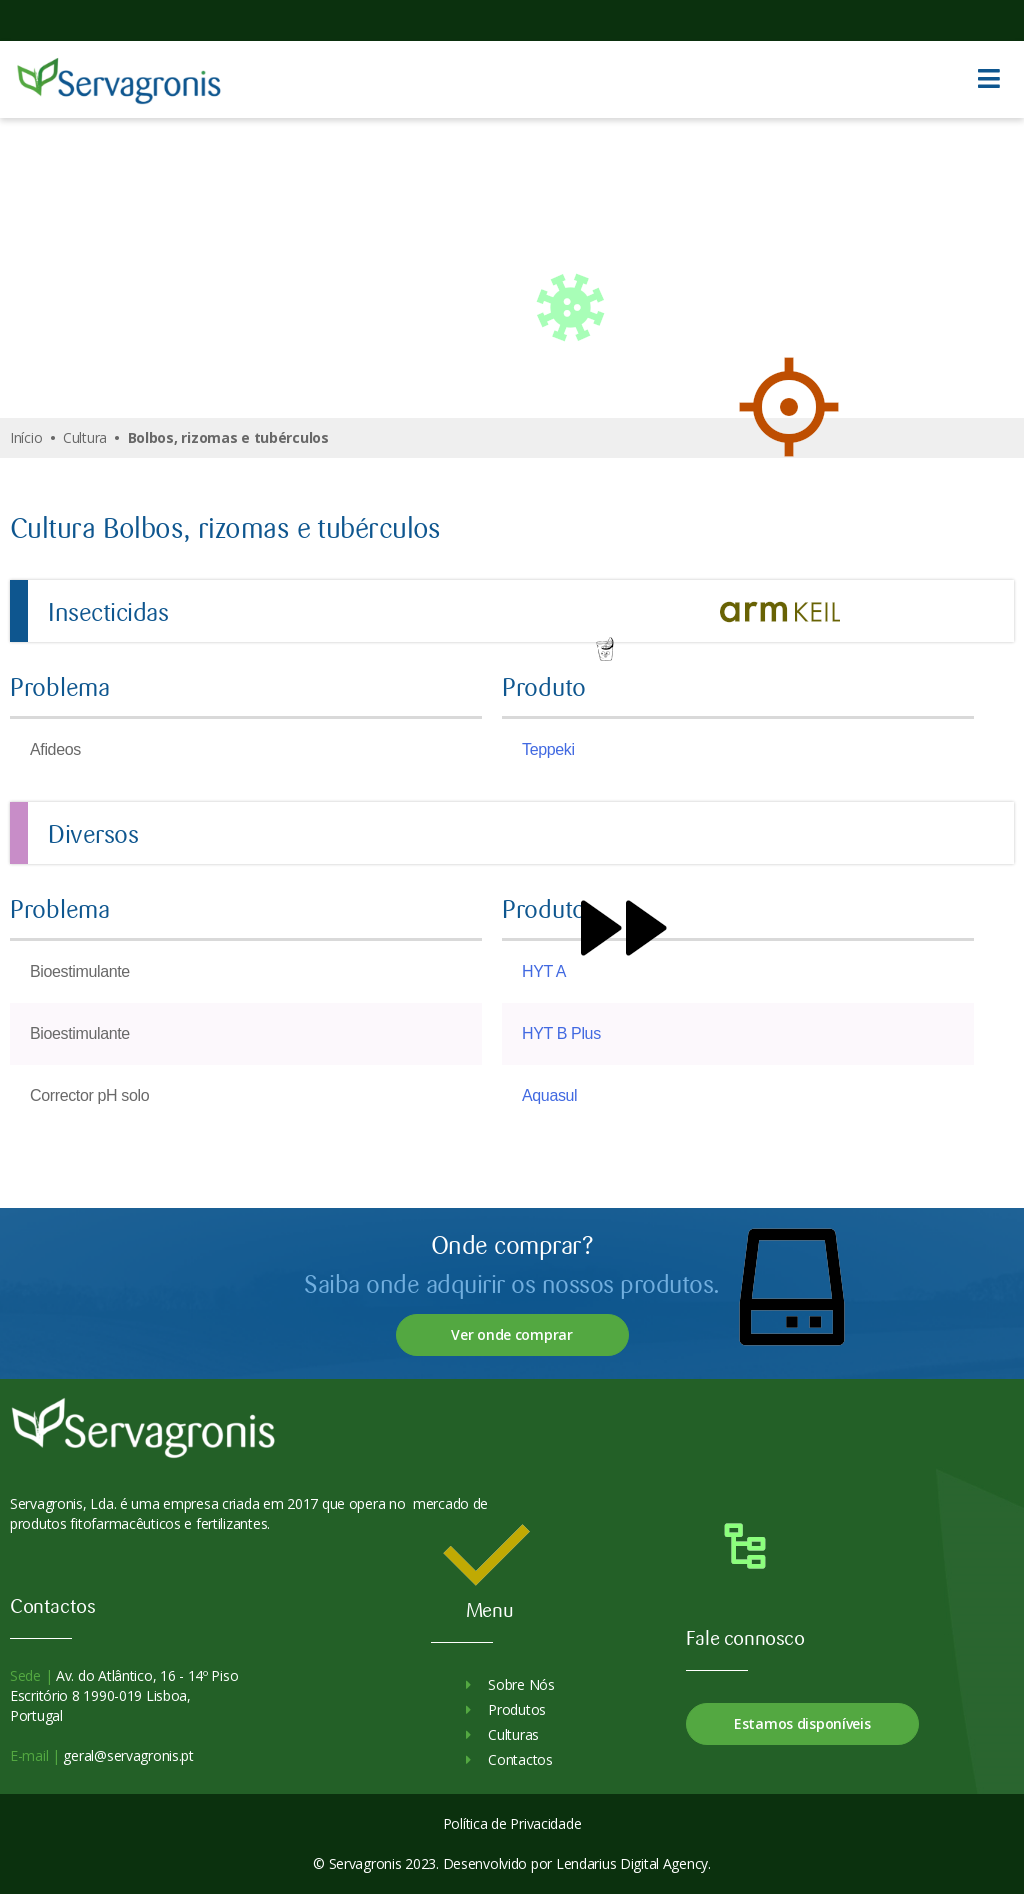 Image resolution: width=1024 pixels, height=1894 pixels. What do you see at coordinates (486, 1555) in the screenshot?
I see `confirms a completed action or task` at bounding box center [486, 1555].